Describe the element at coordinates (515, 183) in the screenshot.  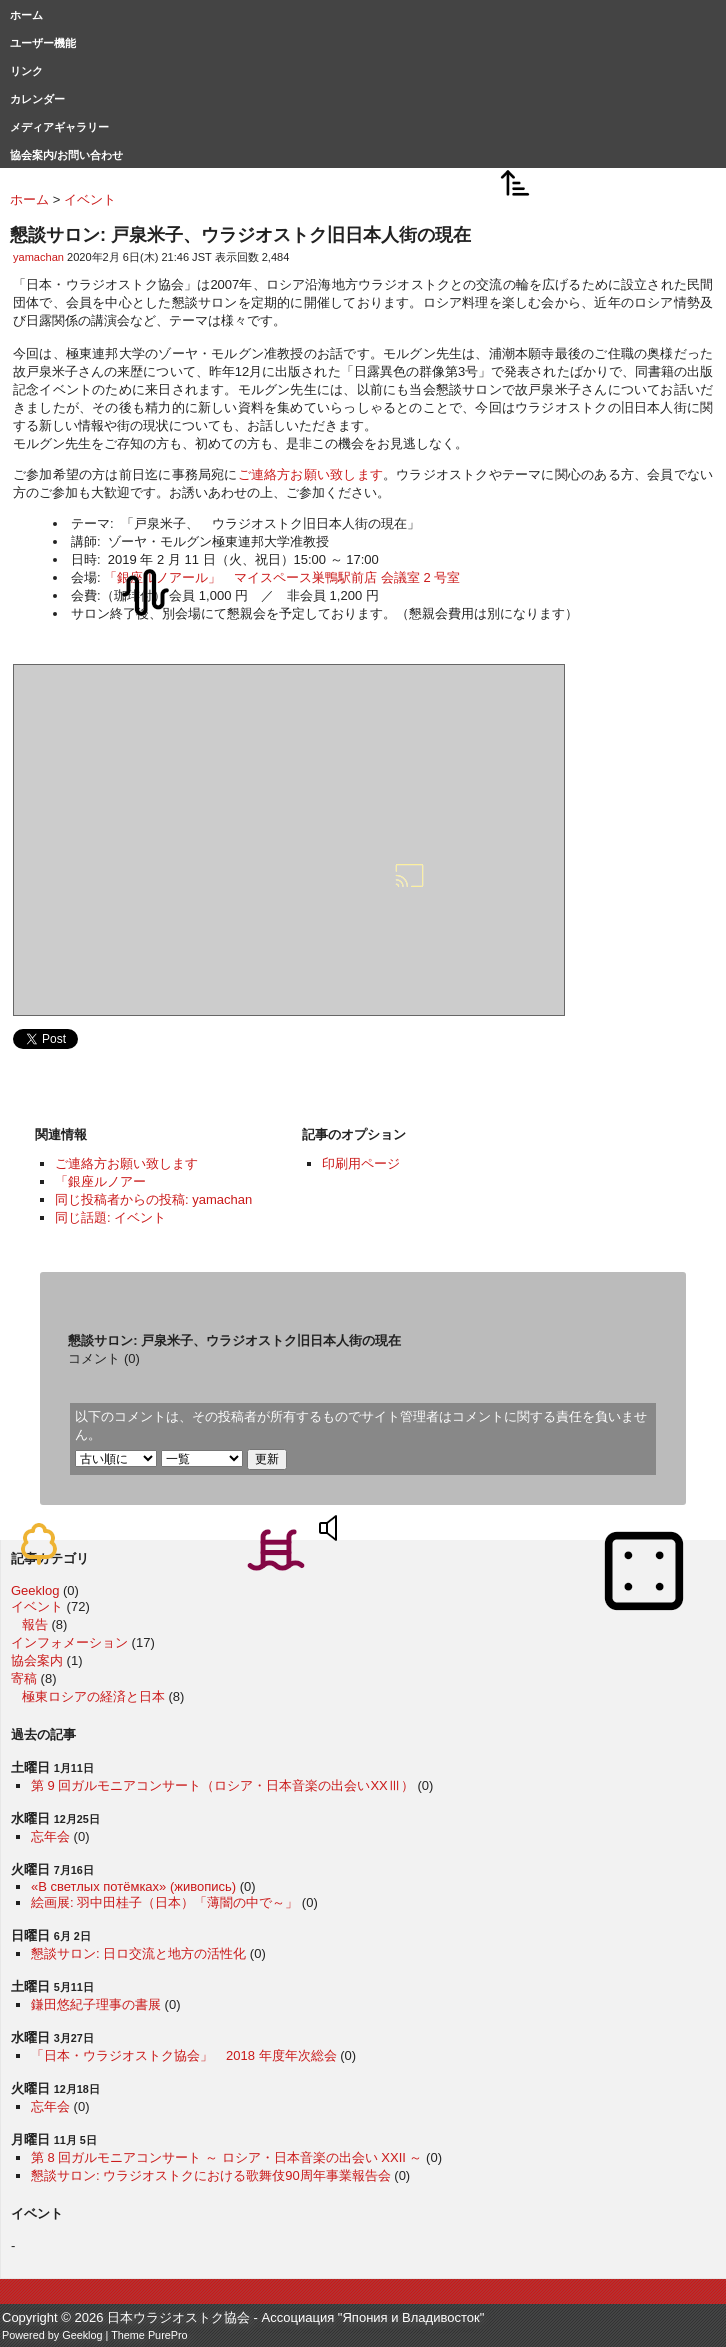
I see `sort items in ascending order` at that location.